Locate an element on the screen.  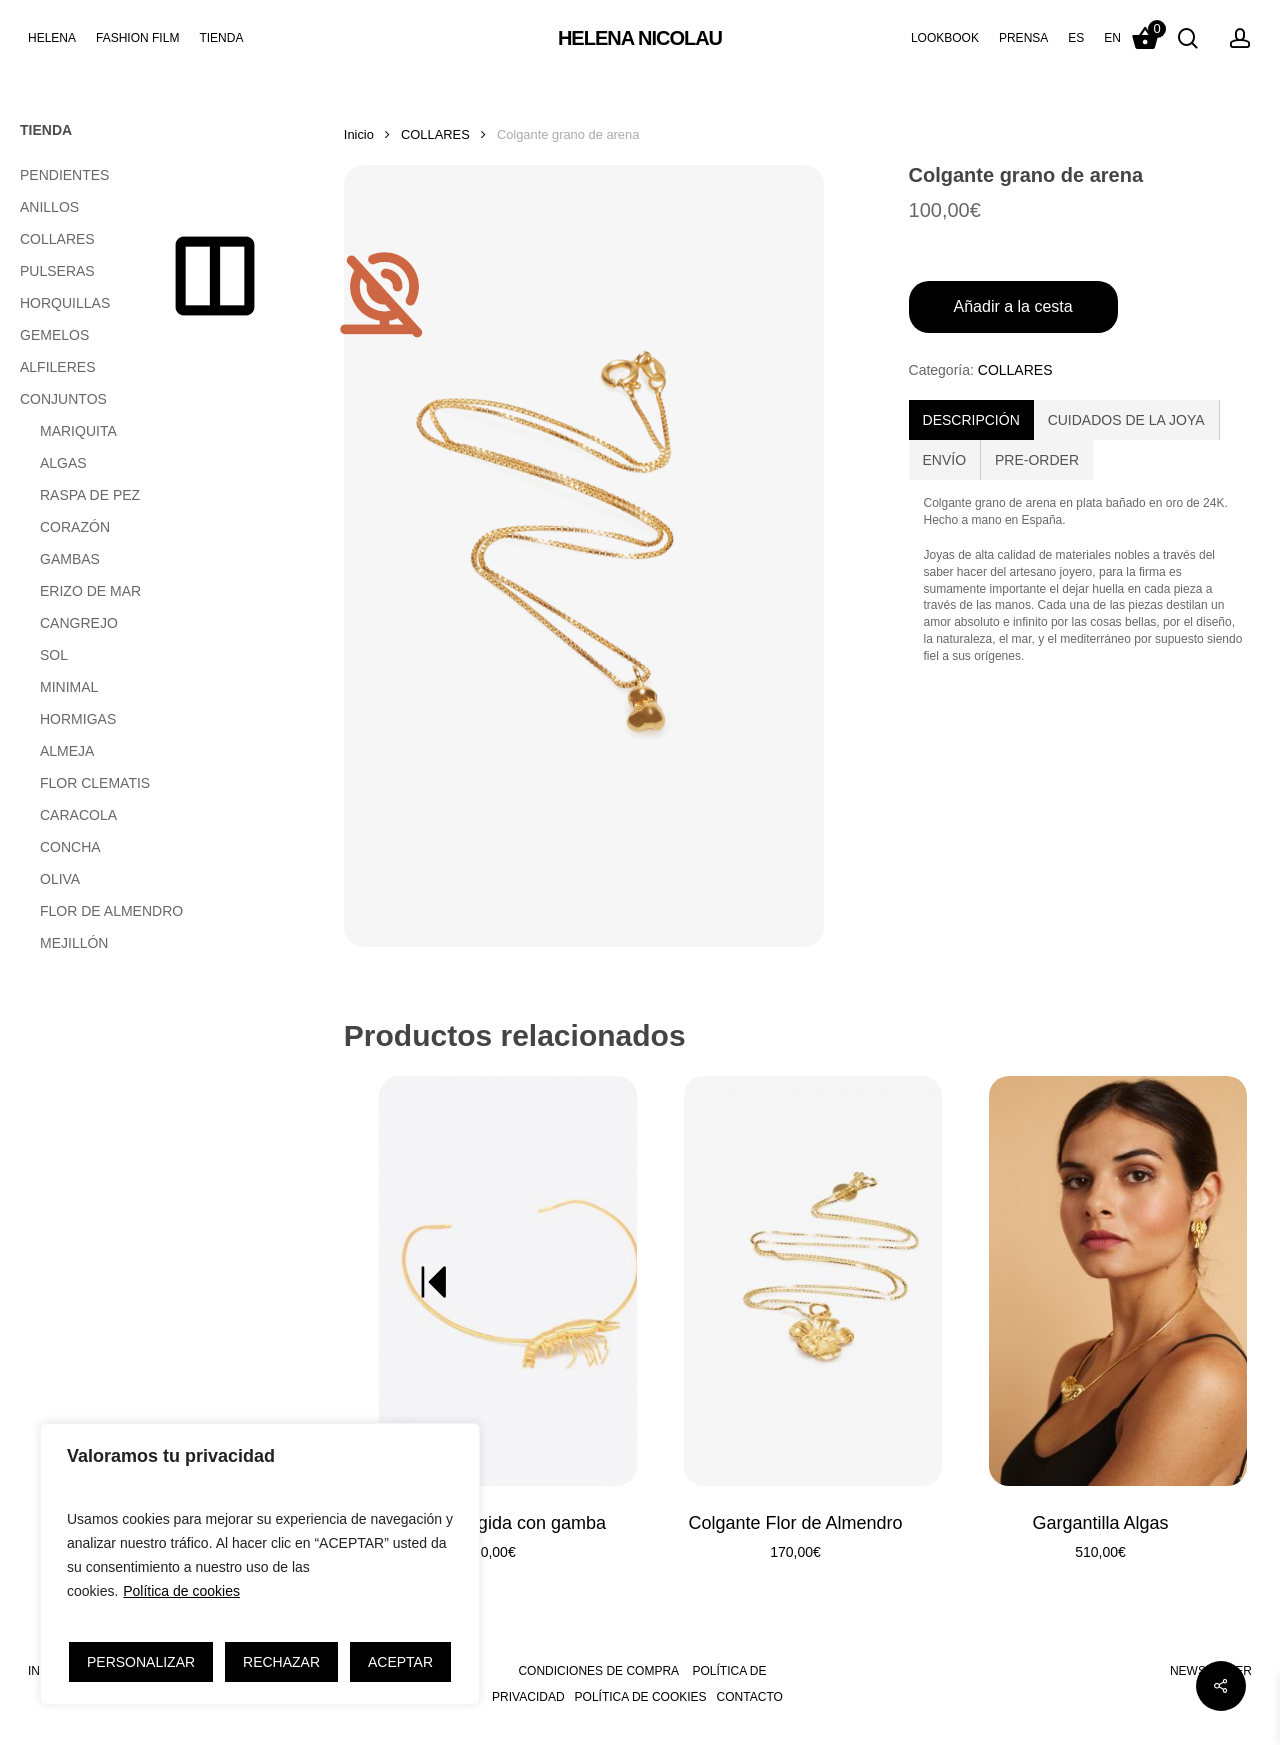
go to previous track or beginning is located at coordinates (433, 1282).